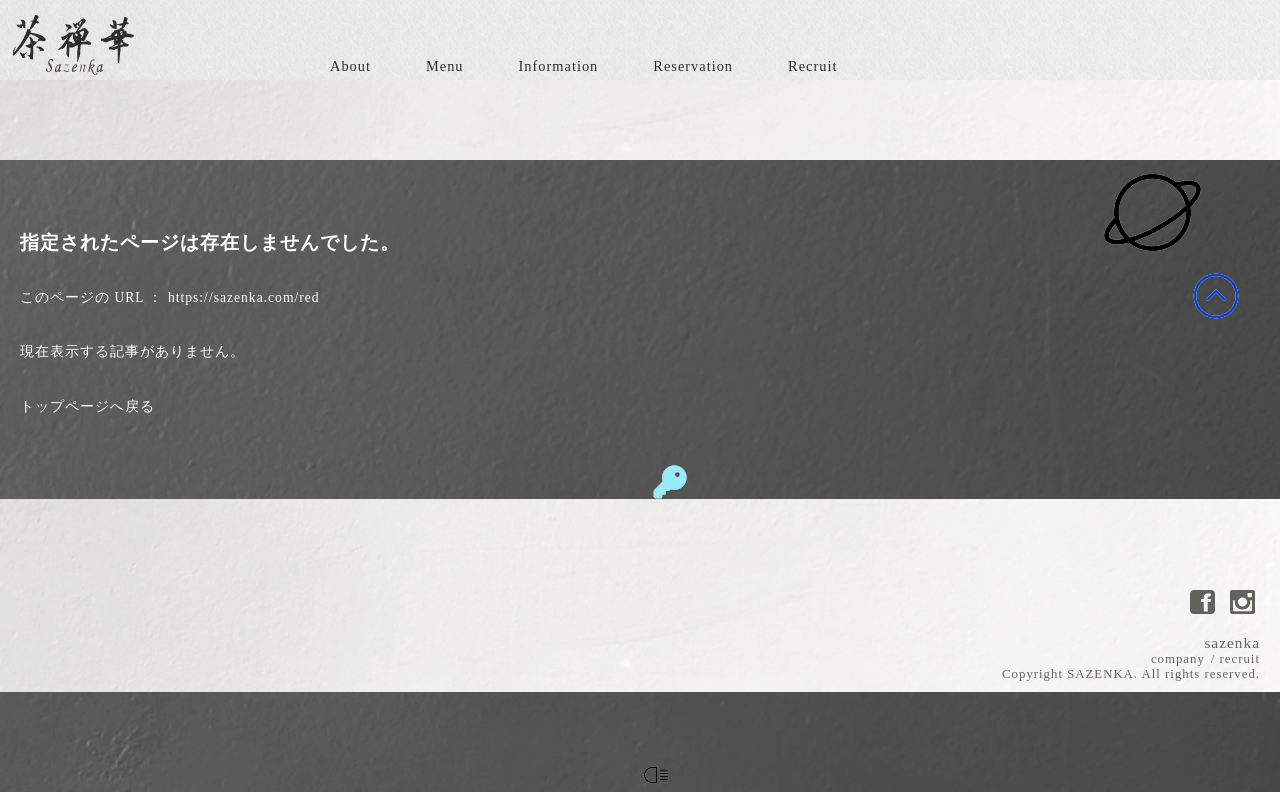 The width and height of the screenshot is (1280, 792). I want to click on toggle vehicle headlights on/off, so click(656, 775).